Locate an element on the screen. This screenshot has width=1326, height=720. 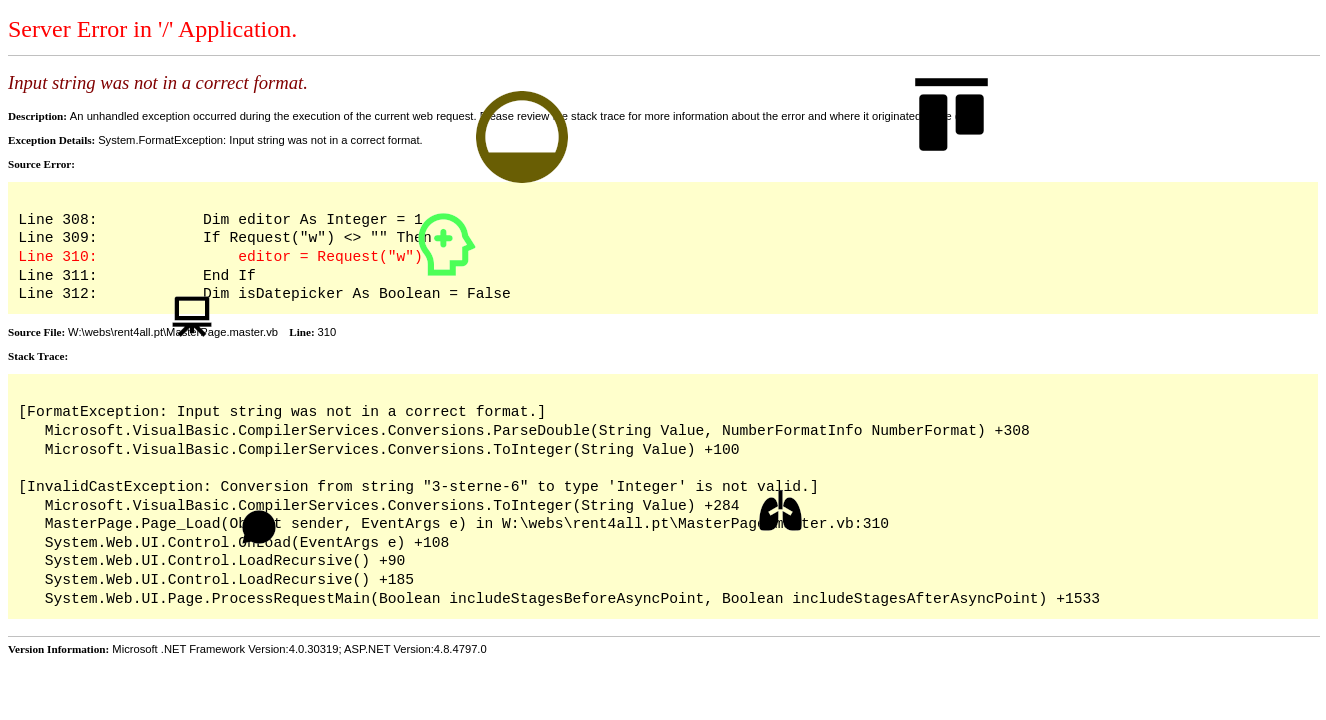
create a new artboard is located at coordinates (192, 316).